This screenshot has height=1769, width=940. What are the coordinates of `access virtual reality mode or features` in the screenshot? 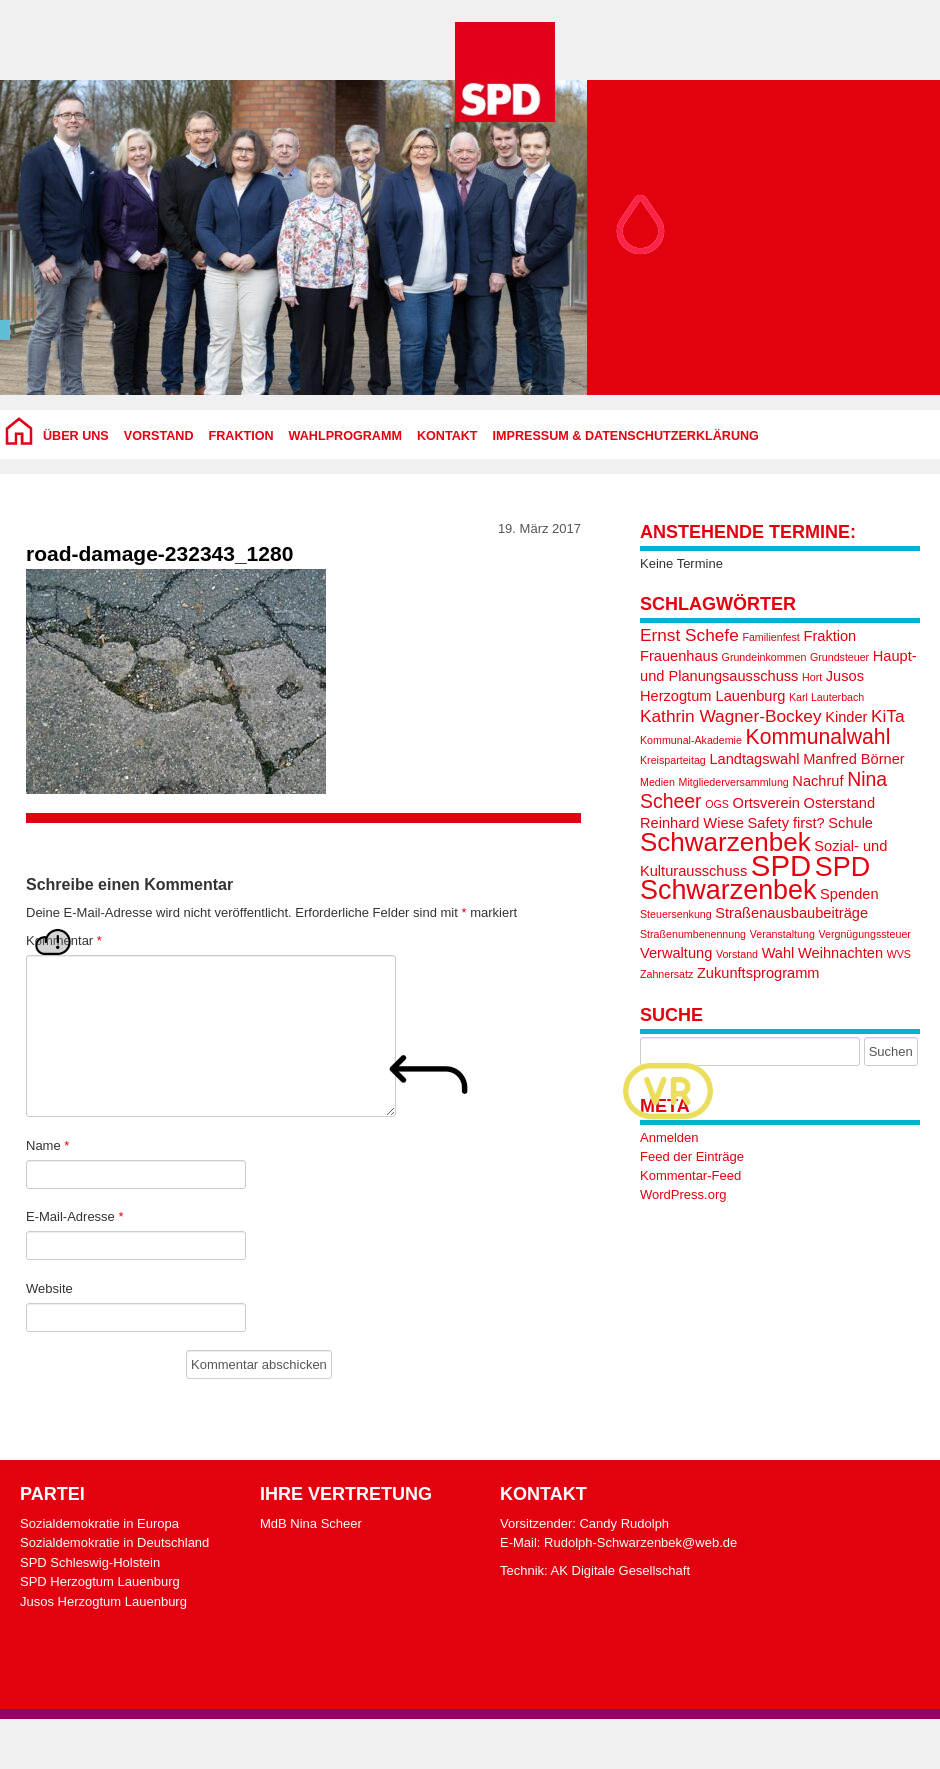 It's located at (668, 1091).